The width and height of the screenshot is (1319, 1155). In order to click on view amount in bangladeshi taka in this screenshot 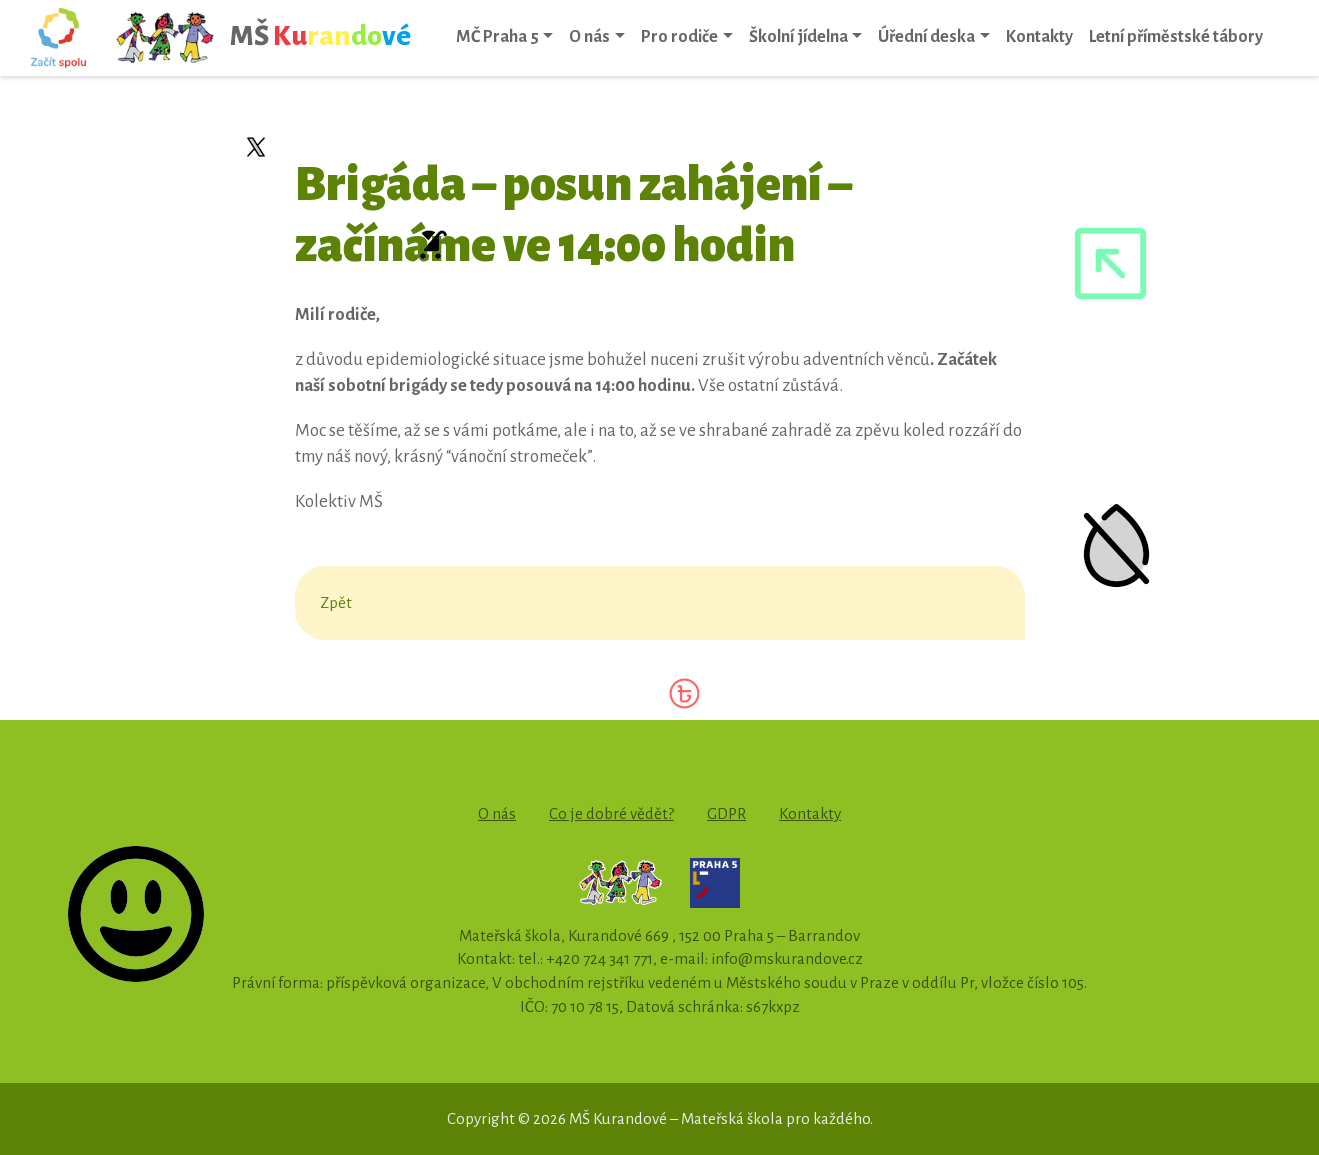, I will do `click(684, 693)`.